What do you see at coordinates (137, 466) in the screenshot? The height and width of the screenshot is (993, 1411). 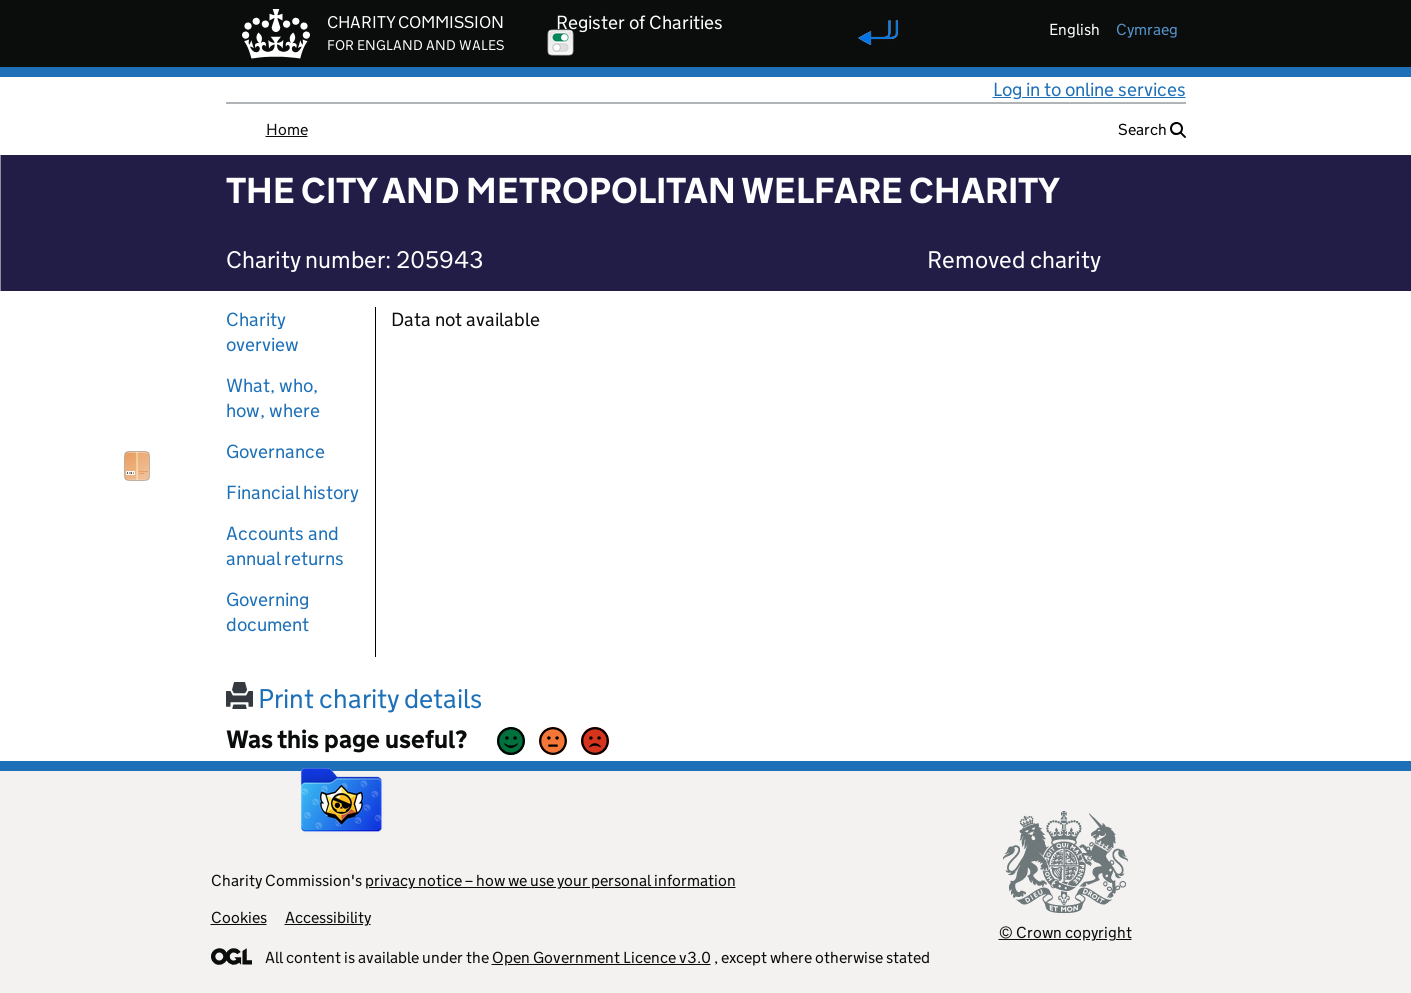 I see `a package or archive file type` at bounding box center [137, 466].